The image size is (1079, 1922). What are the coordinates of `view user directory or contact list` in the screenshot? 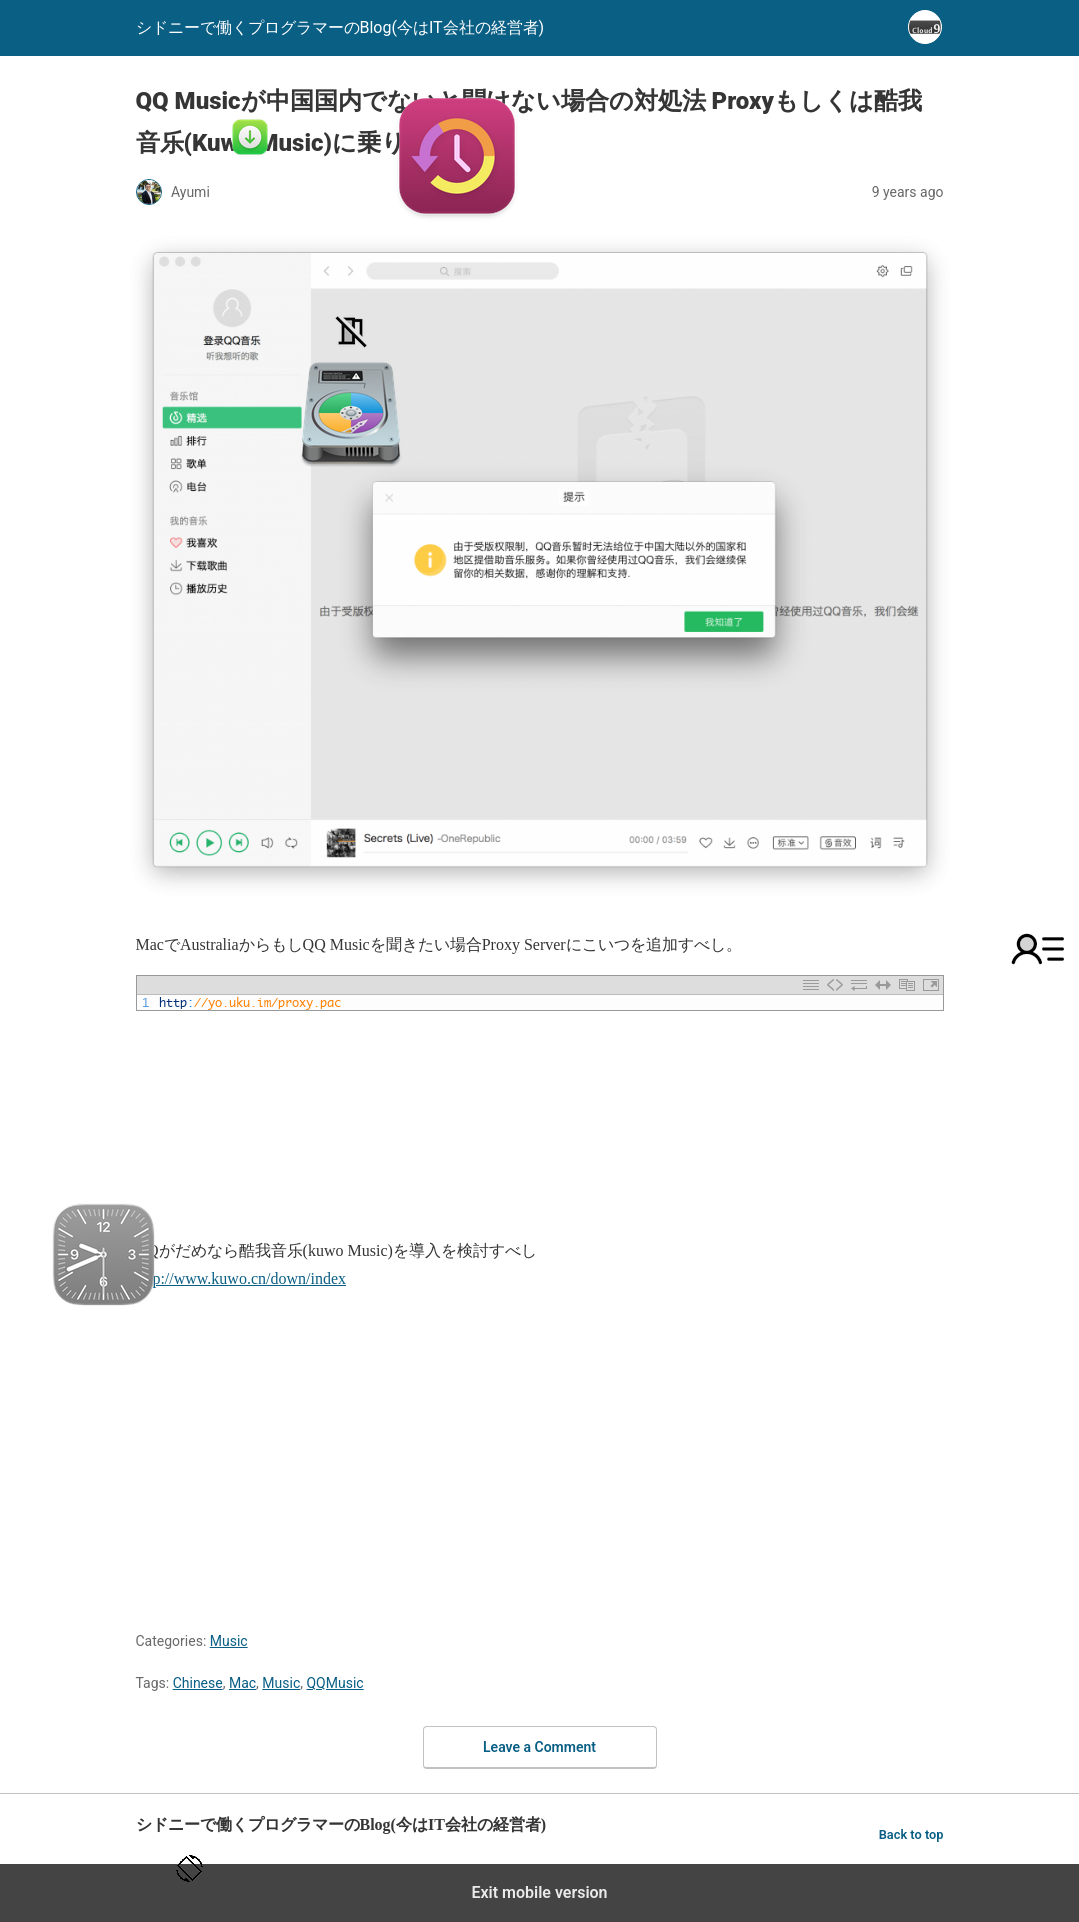 It's located at (1037, 949).